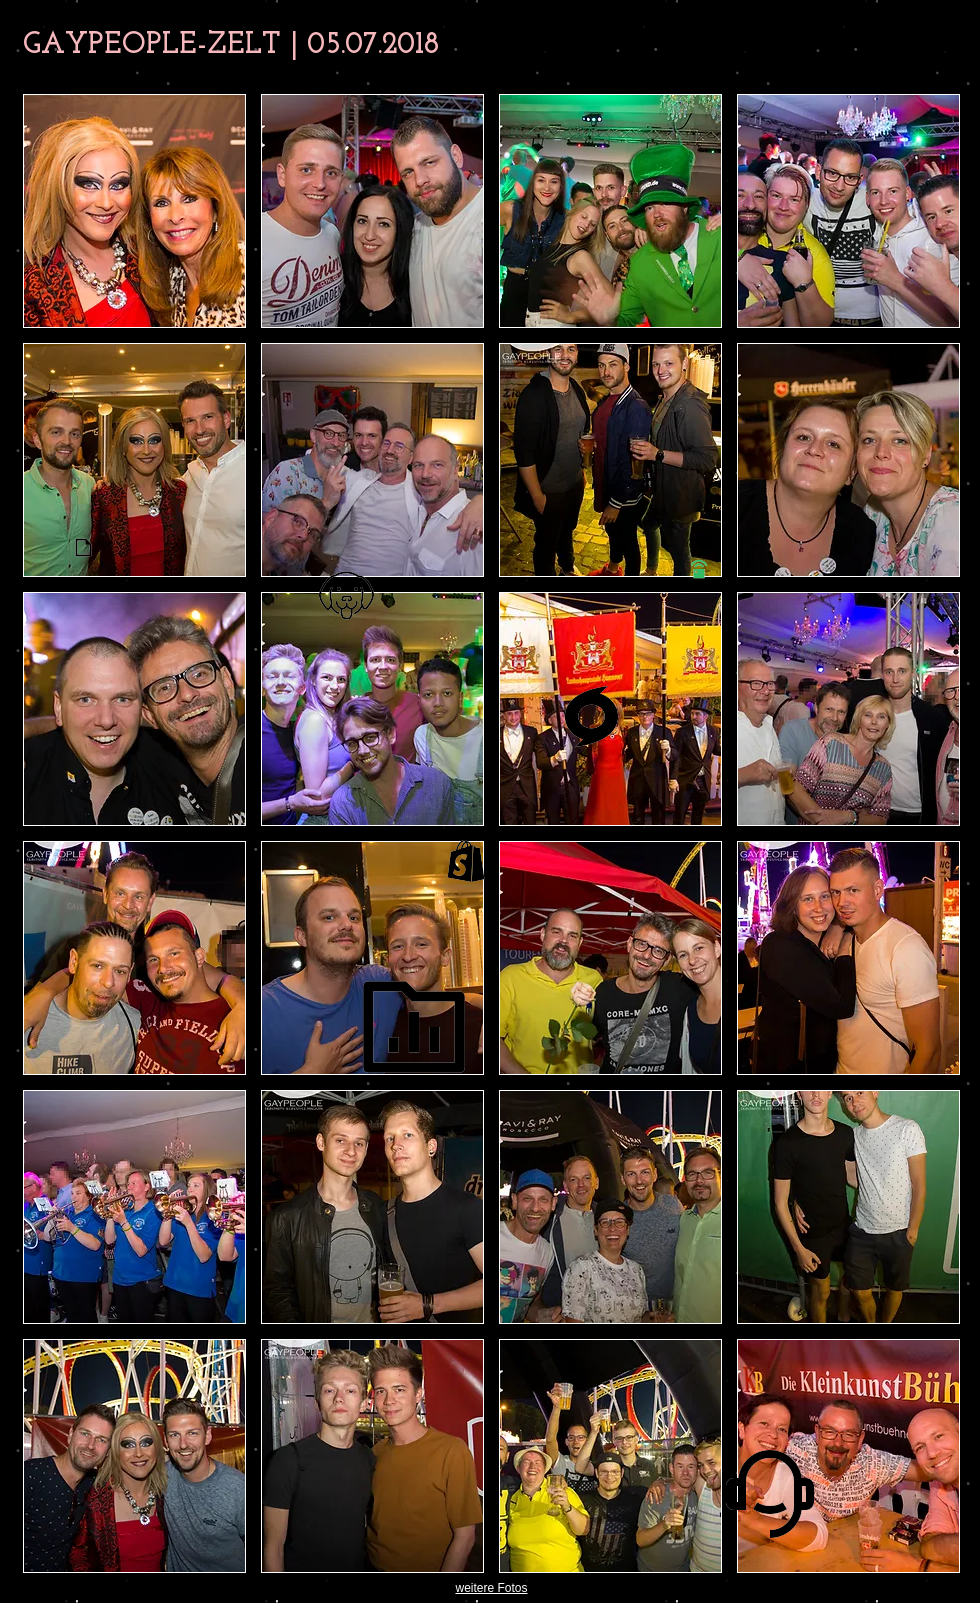 The width and height of the screenshot is (980, 1603). Describe the element at coordinates (414, 1027) in the screenshot. I see `open analytics or reports folder` at that location.